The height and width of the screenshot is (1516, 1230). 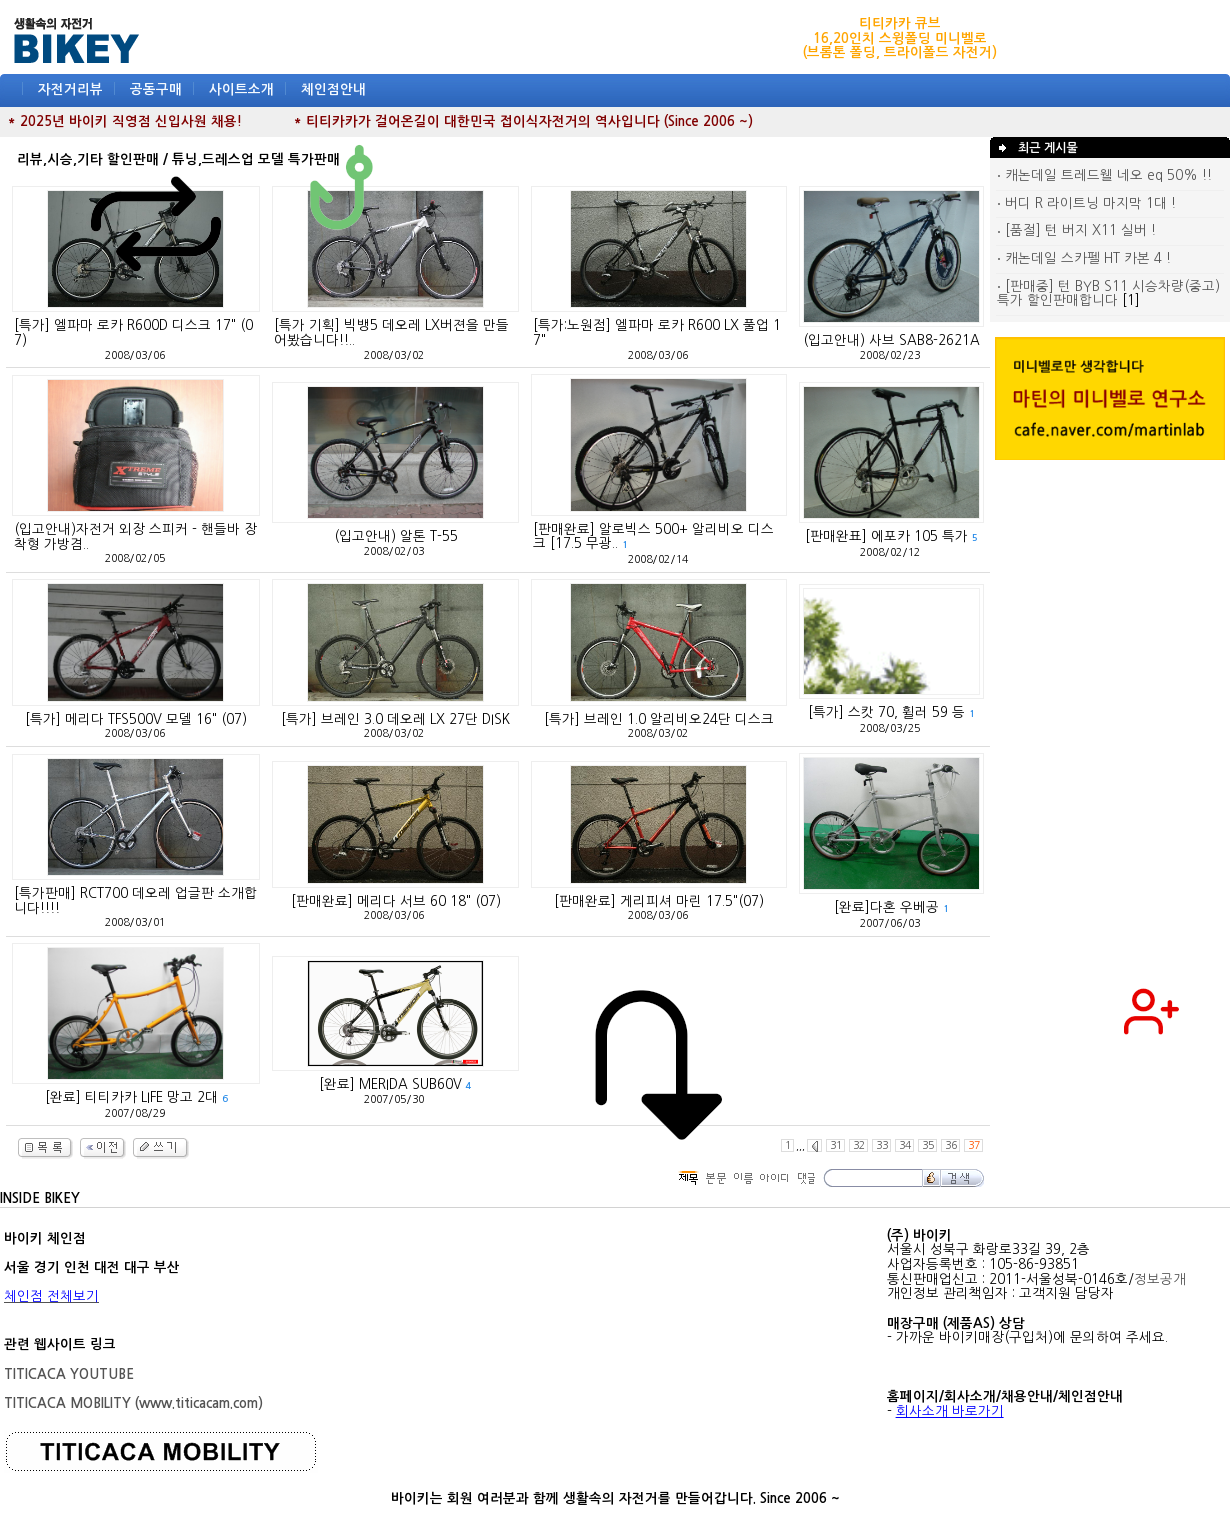 I want to click on redo or repeat last action, so click(x=653, y=1065).